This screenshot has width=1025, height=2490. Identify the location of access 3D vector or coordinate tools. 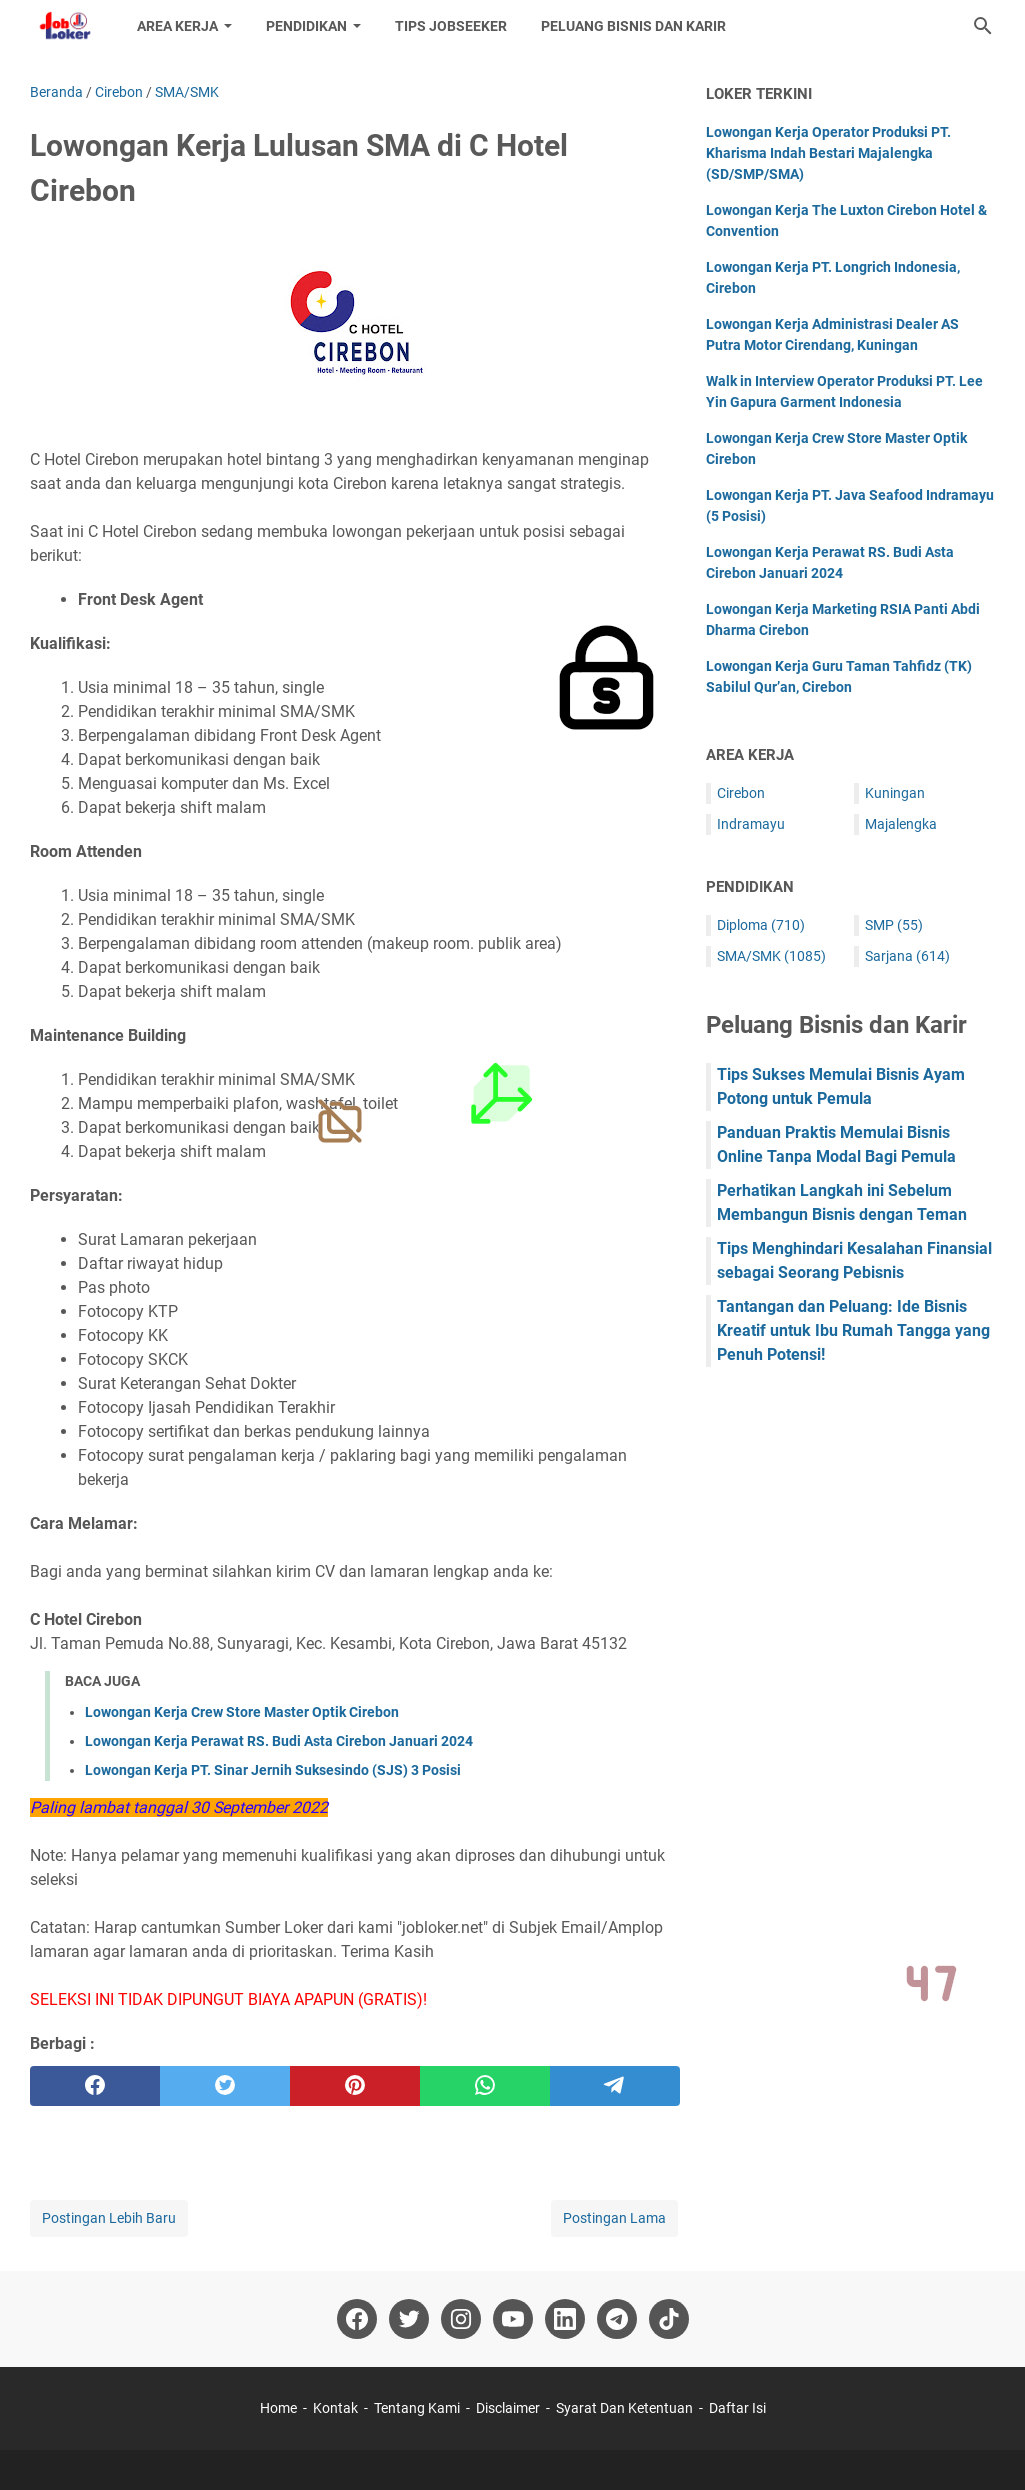
(498, 1097).